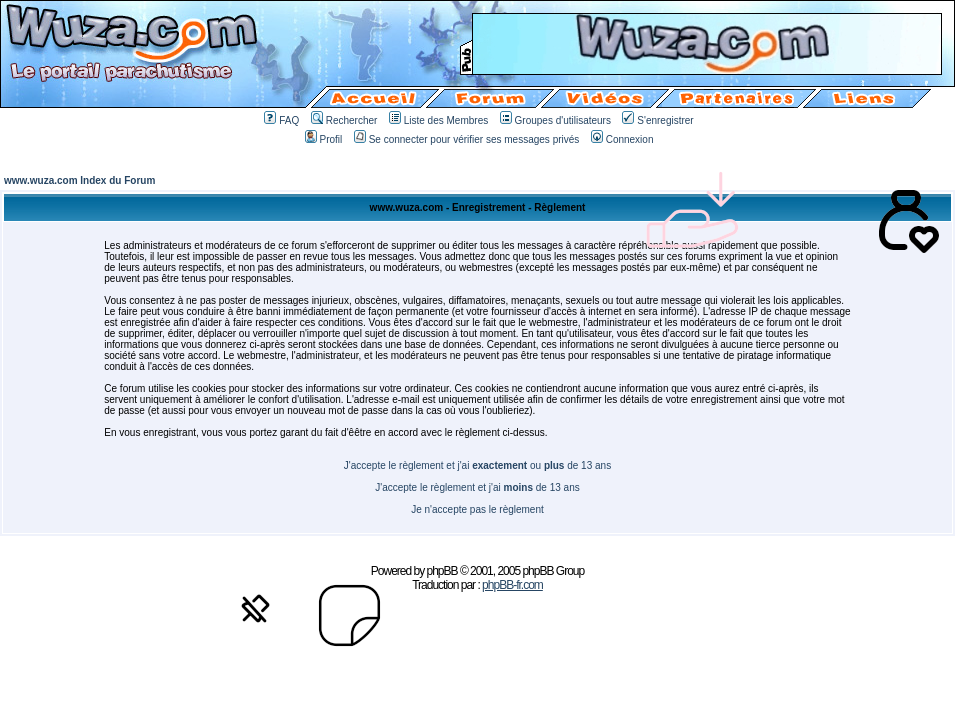 The height and width of the screenshot is (720, 955). I want to click on unpin this item, so click(254, 609).